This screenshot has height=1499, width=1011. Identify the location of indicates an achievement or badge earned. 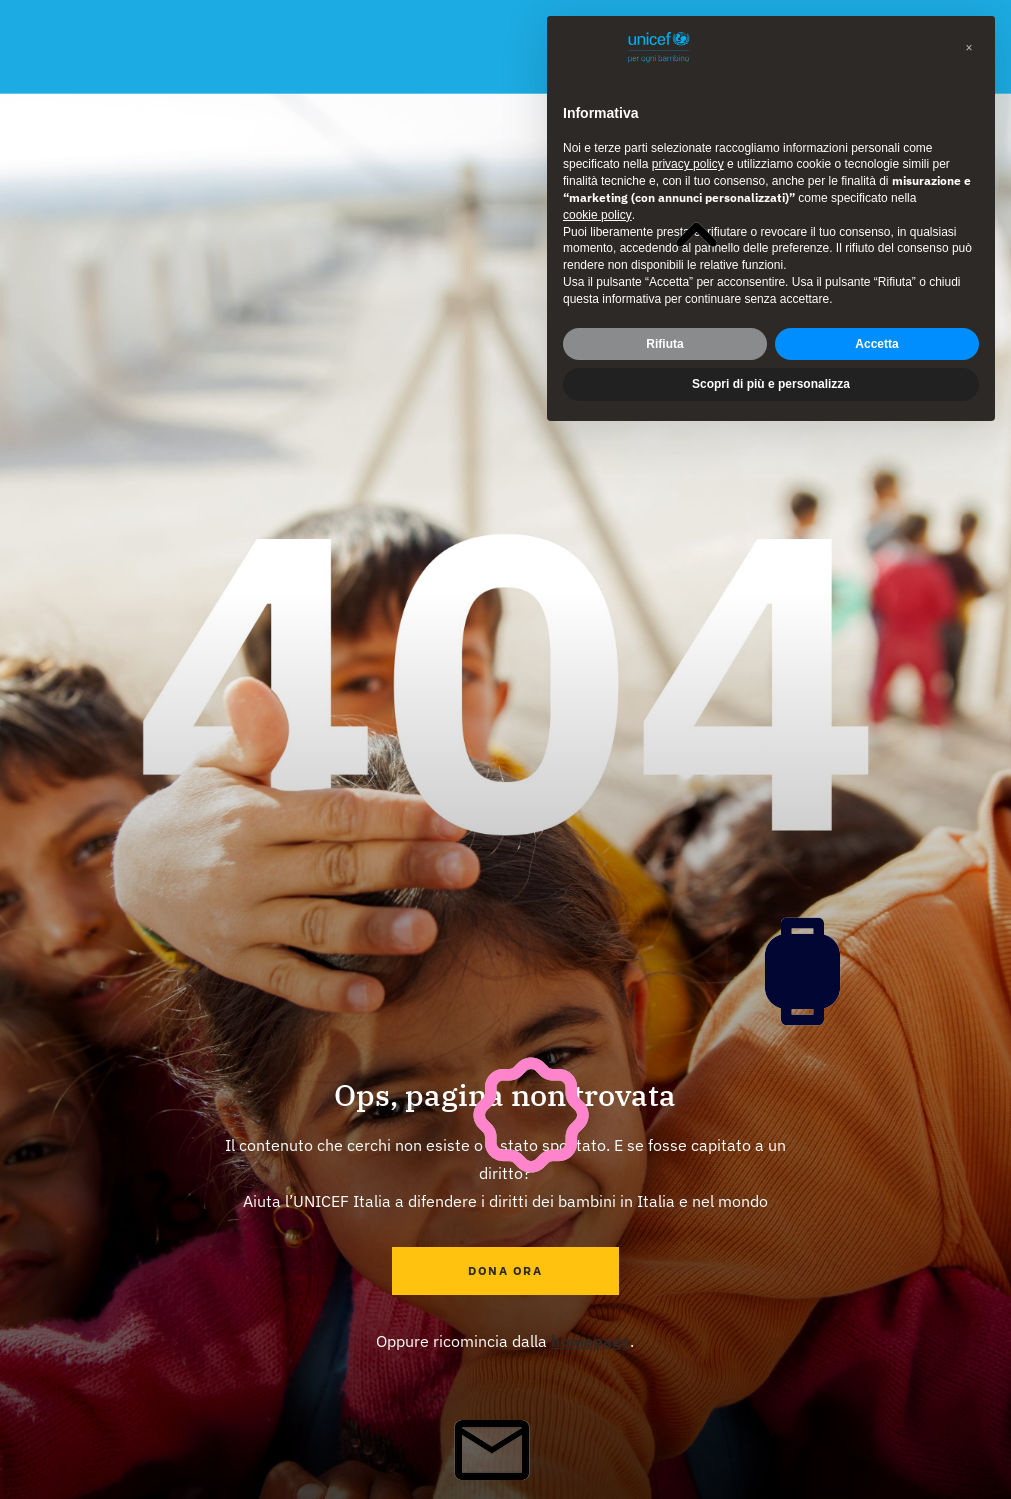
(531, 1115).